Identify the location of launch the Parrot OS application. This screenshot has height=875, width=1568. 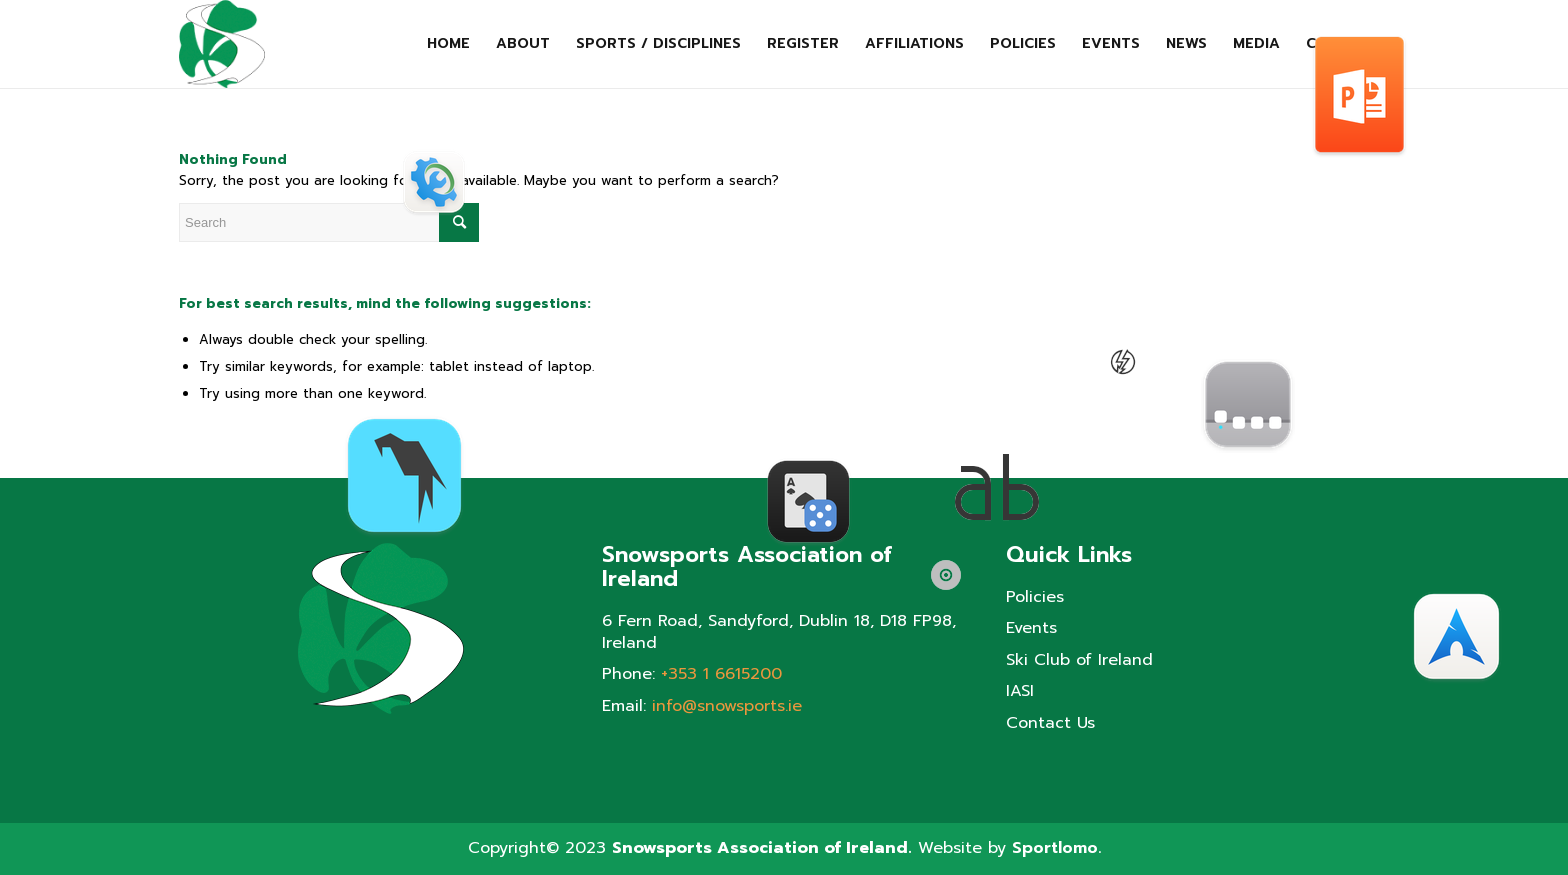
(404, 475).